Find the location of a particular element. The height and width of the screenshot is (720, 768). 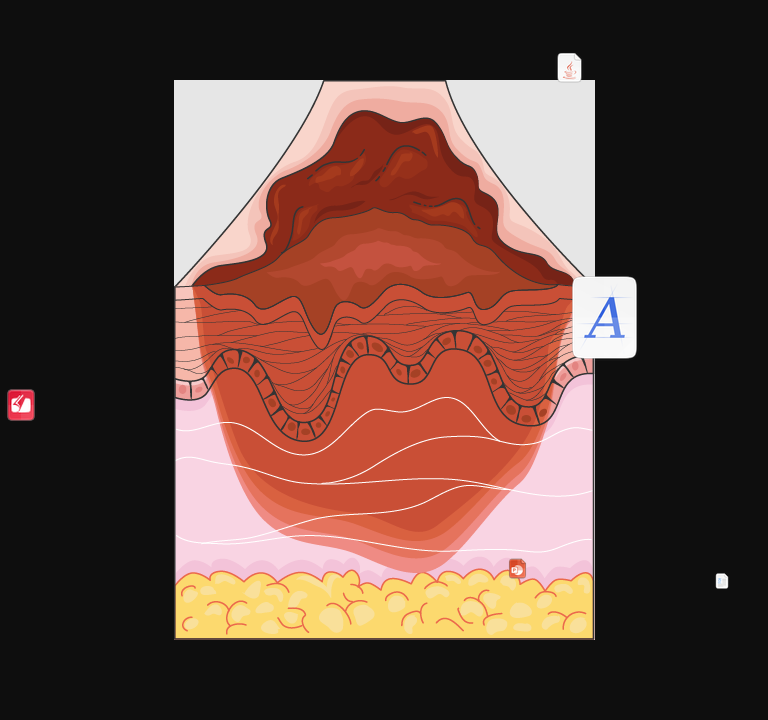

a java source code file is located at coordinates (569, 67).